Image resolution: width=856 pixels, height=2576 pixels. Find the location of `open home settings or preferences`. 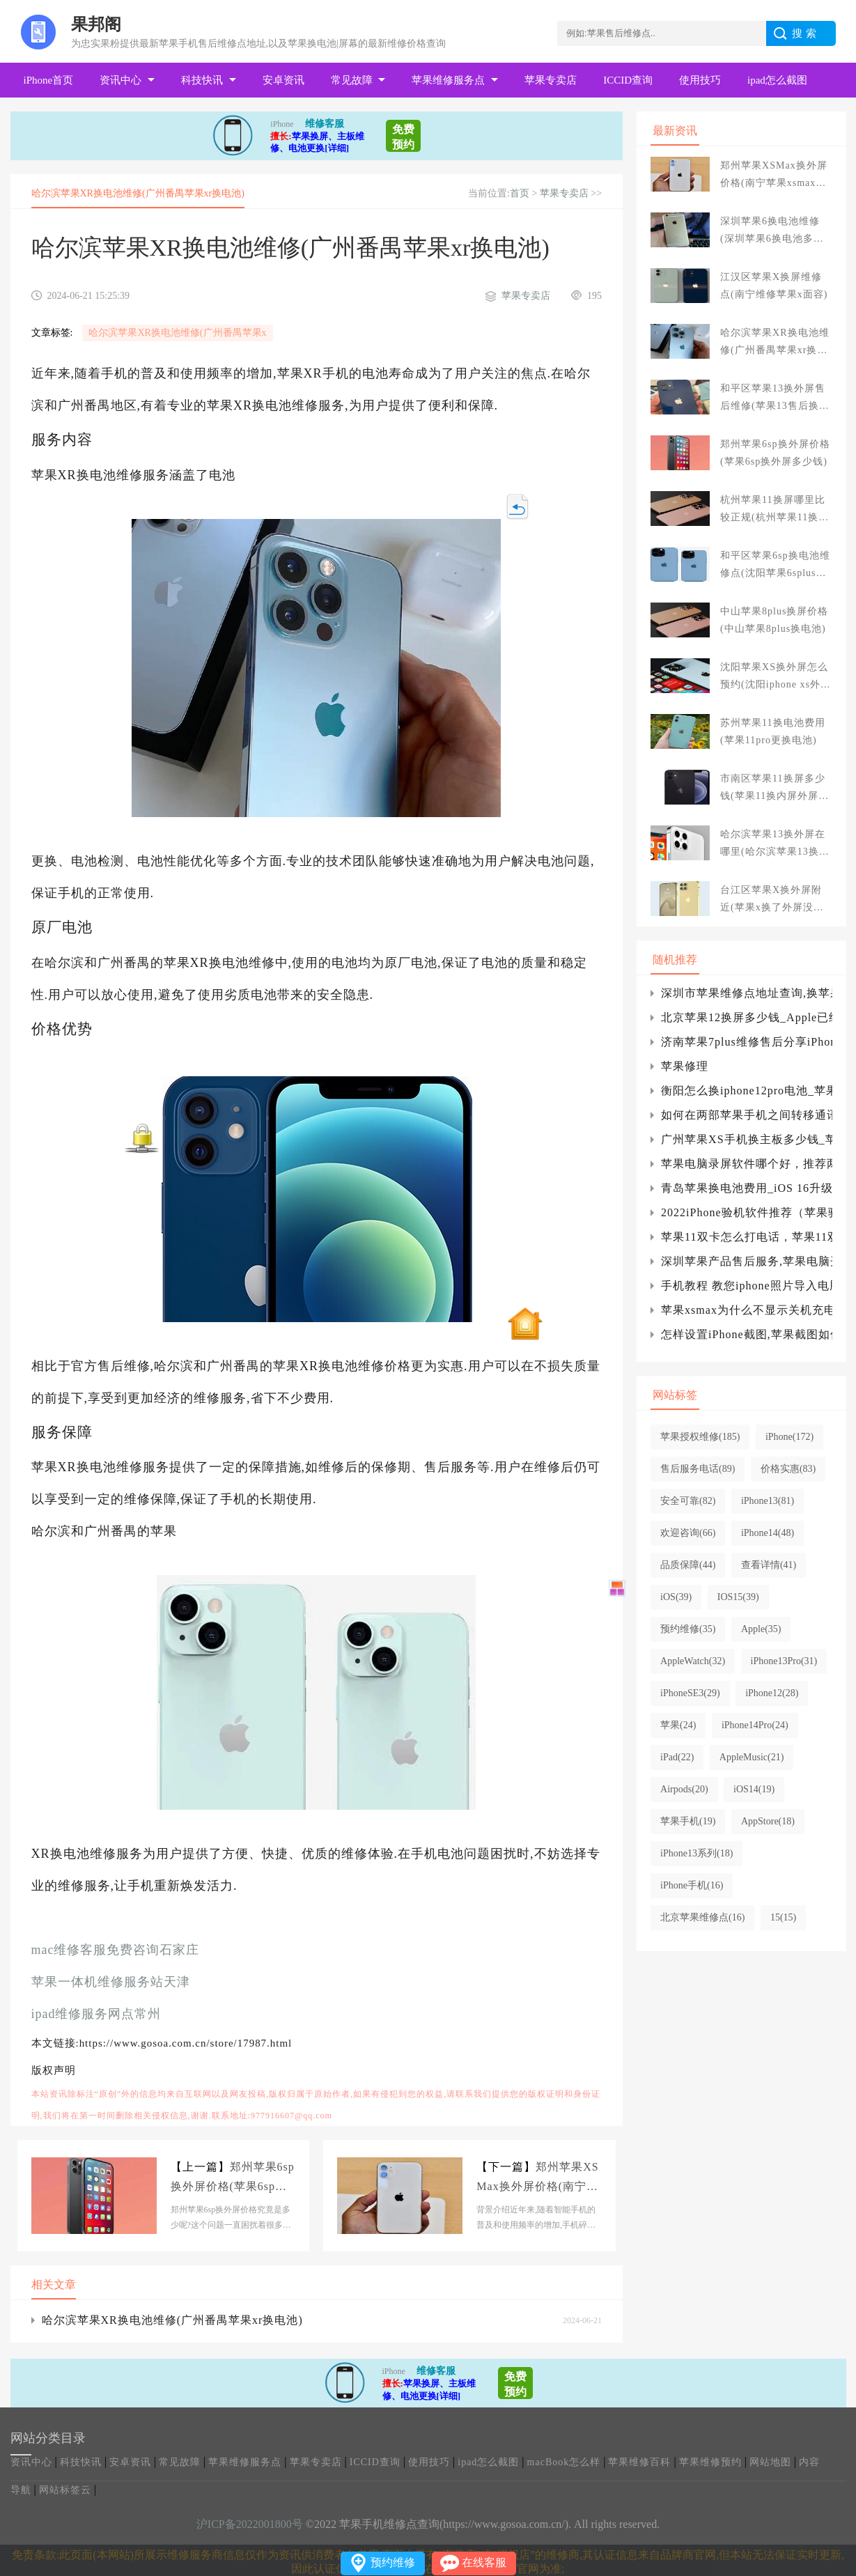

open home settings or preferences is located at coordinates (525, 1324).